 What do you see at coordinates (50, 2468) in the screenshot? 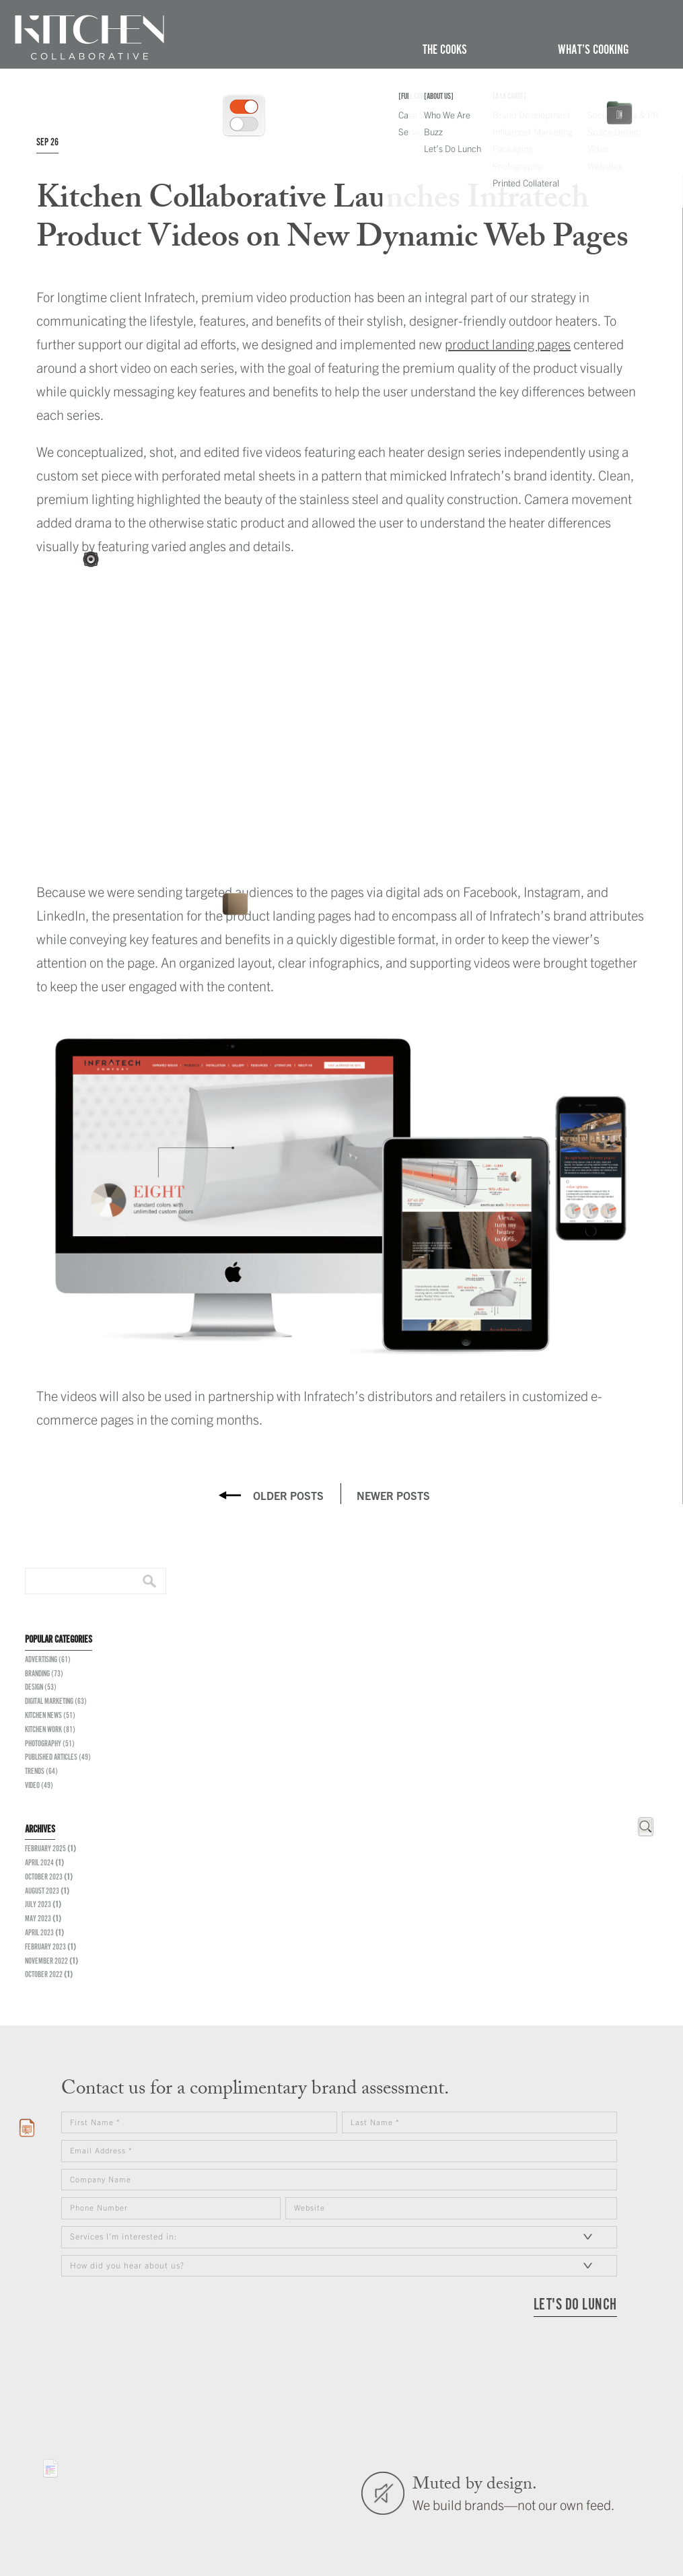
I see `a script or code file` at bounding box center [50, 2468].